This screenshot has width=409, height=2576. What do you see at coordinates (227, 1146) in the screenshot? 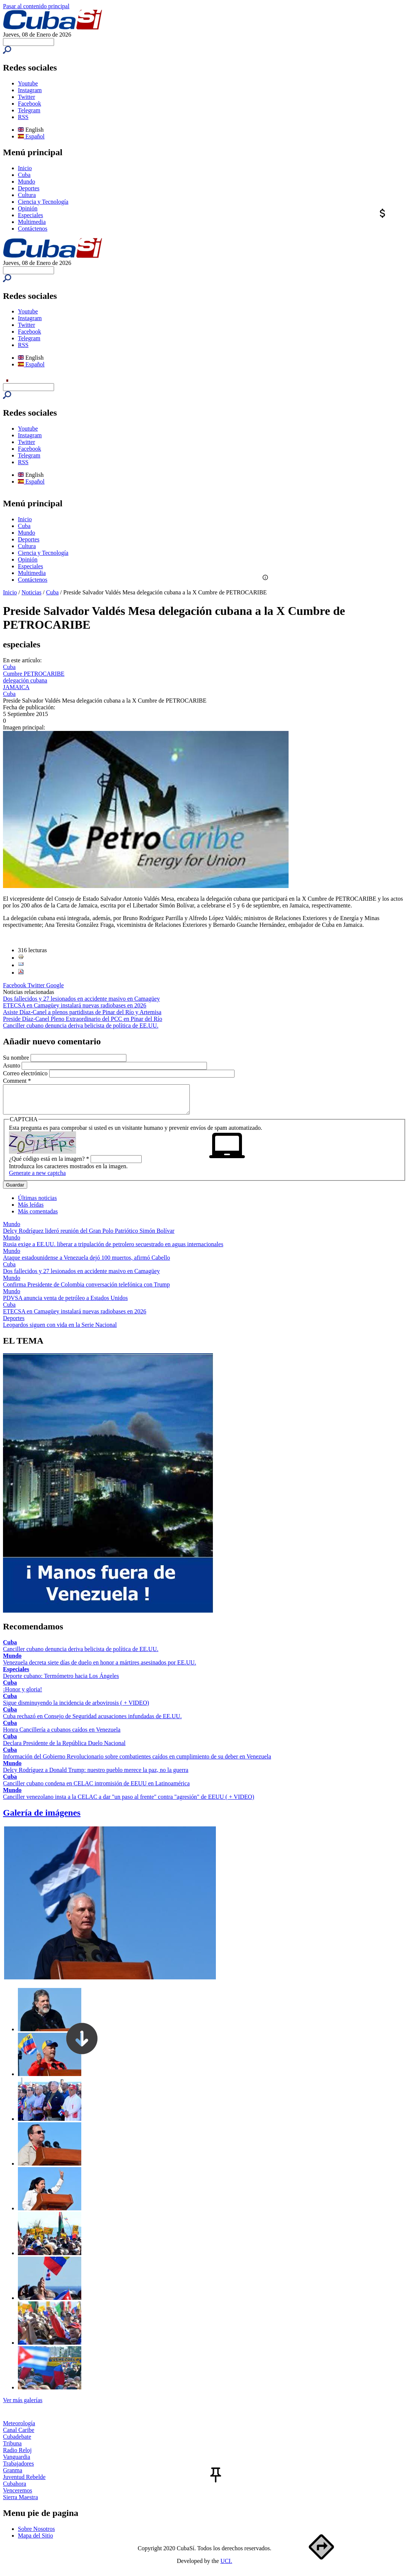
I see `access chromebook or laptop settings` at bounding box center [227, 1146].